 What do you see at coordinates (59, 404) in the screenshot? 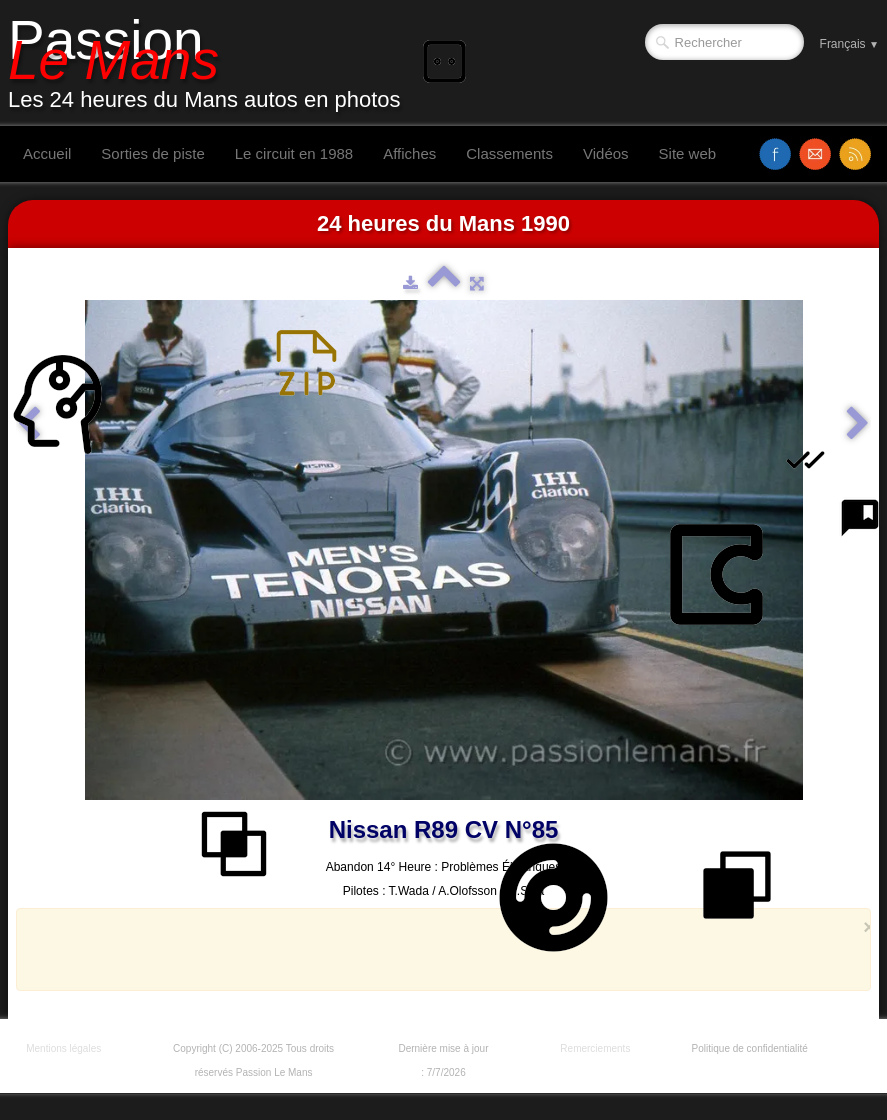
I see `access AI or machine learning features` at bounding box center [59, 404].